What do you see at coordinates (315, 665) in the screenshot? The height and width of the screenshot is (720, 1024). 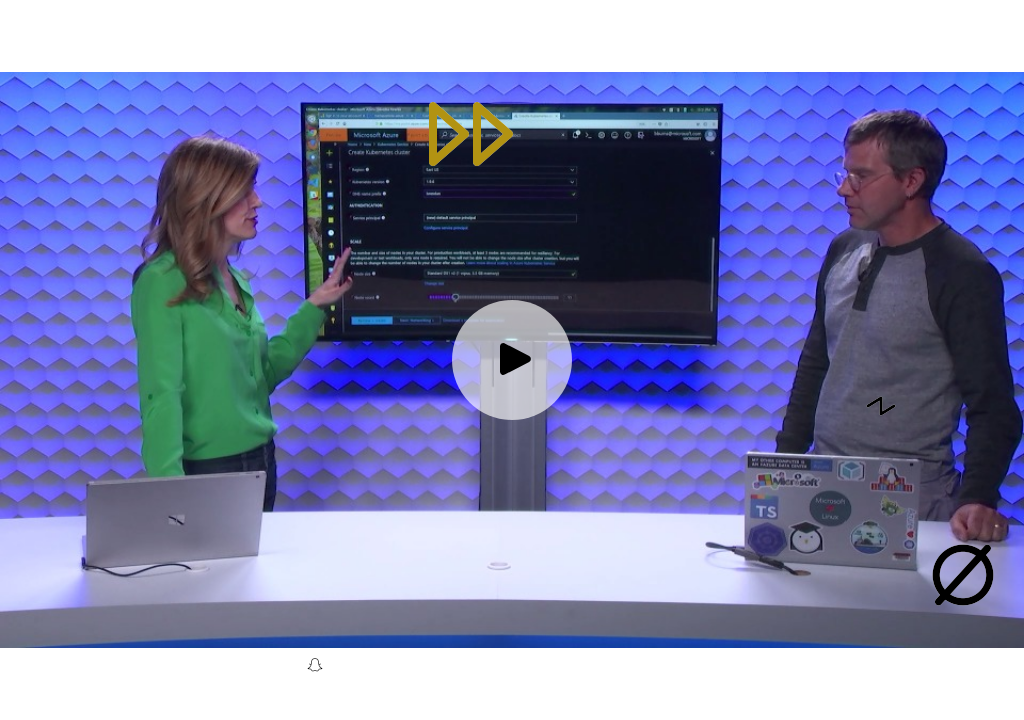 I see `open snapchat app` at bounding box center [315, 665].